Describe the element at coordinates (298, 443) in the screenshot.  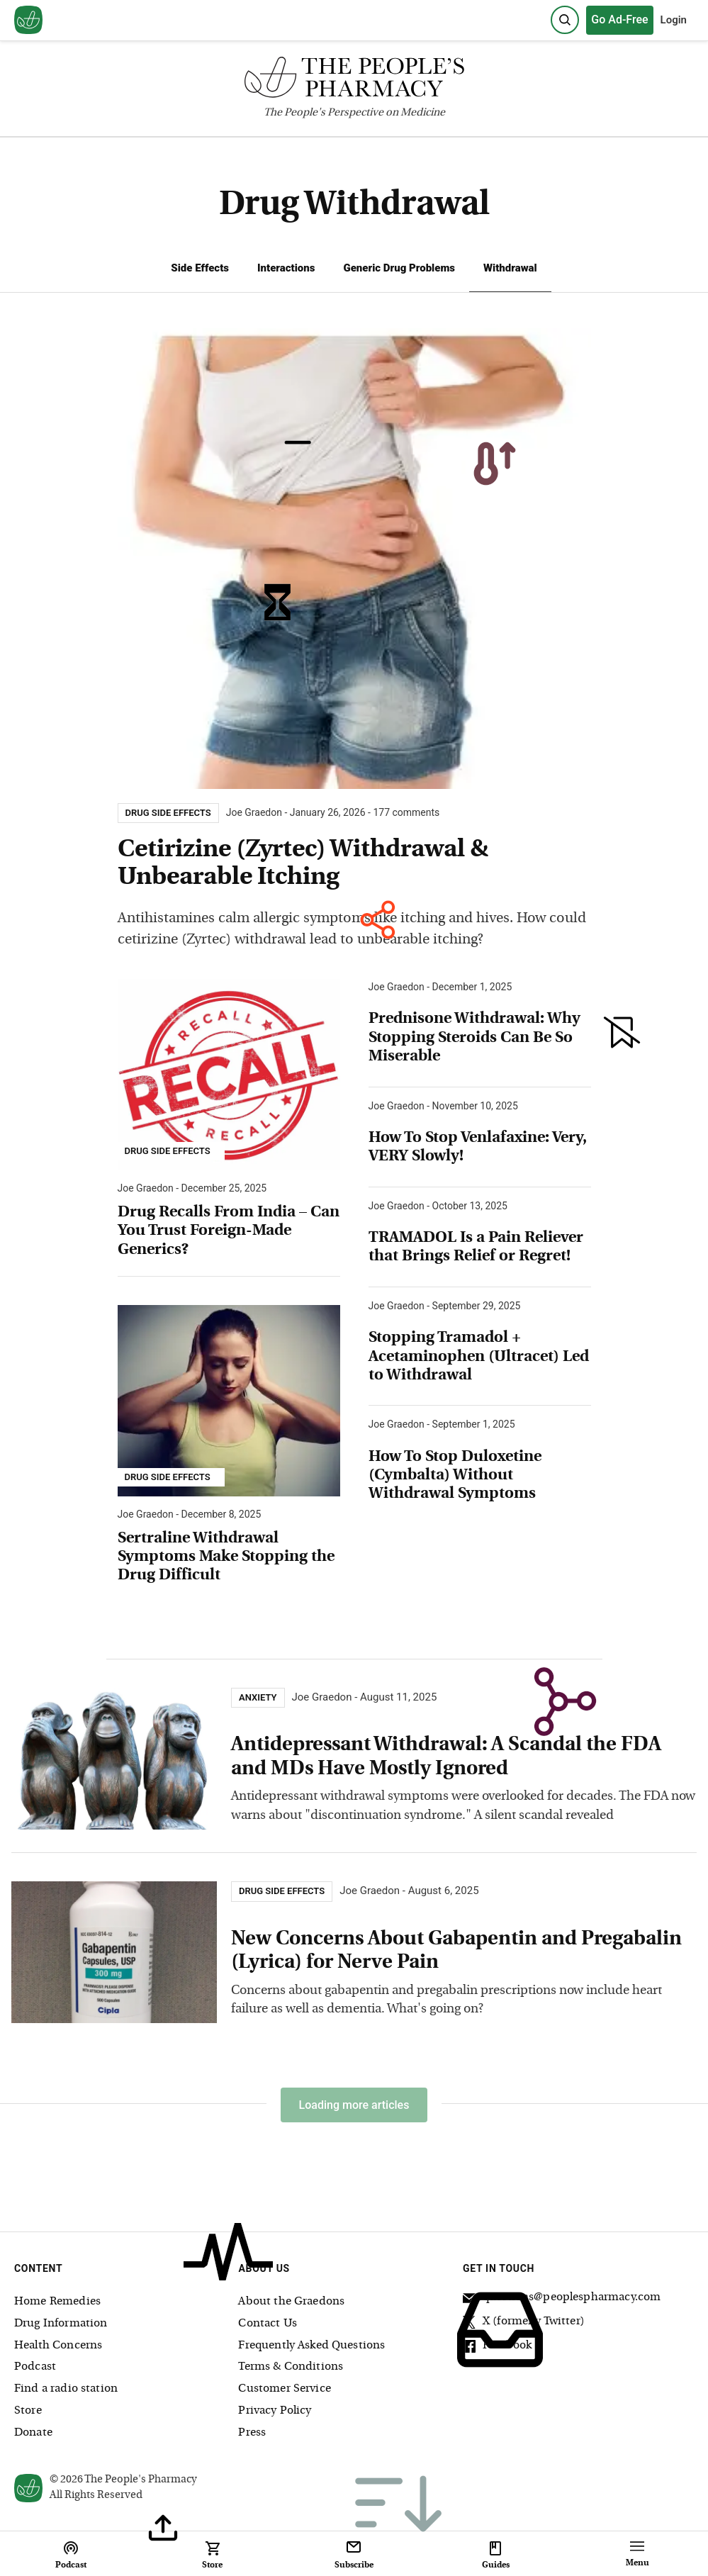
I see `collapse or minimize a section` at that location.